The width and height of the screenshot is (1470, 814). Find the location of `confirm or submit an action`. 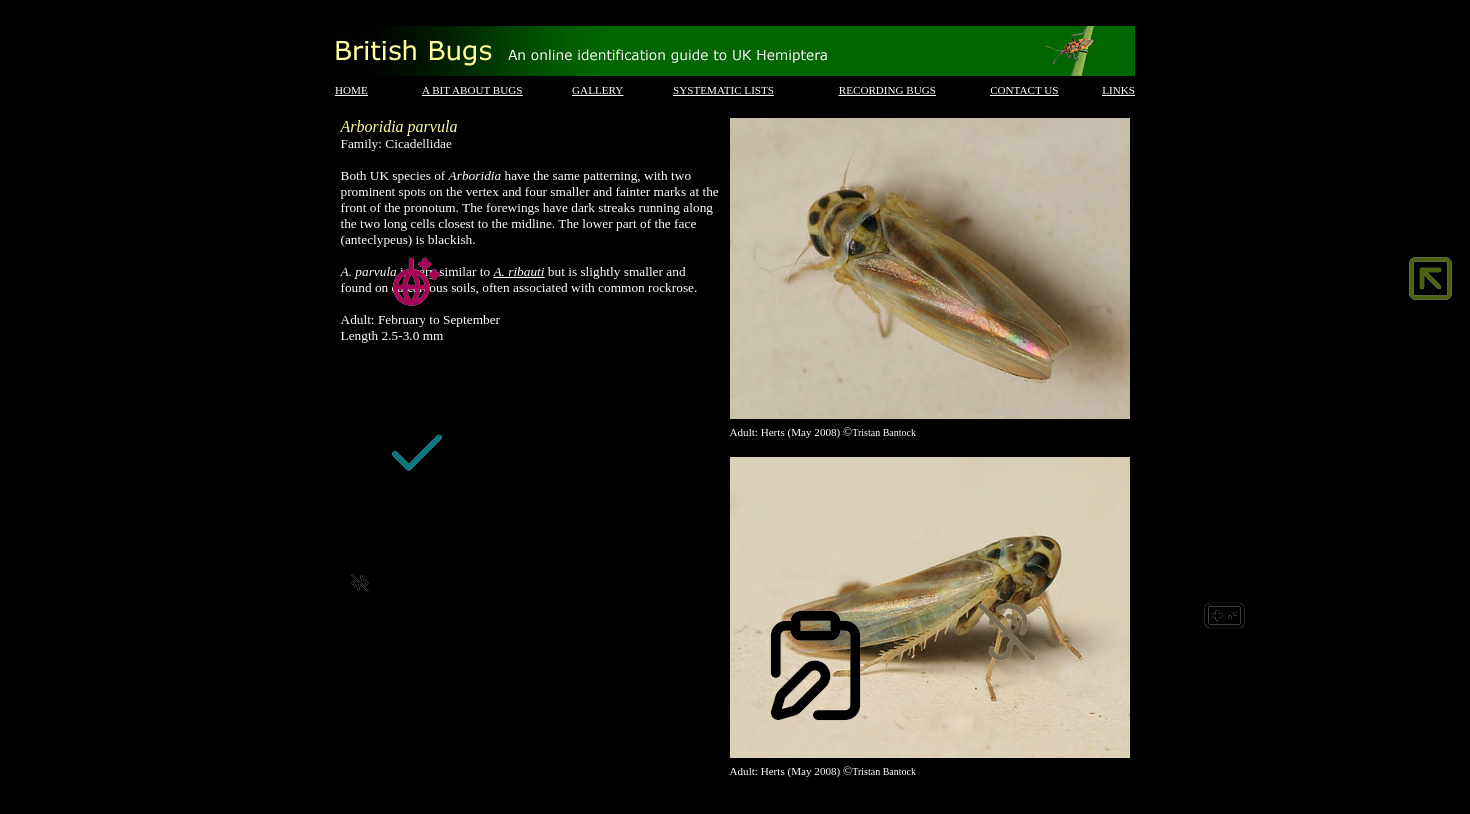

confirm or submit an action is located at coordinates (417, 454).